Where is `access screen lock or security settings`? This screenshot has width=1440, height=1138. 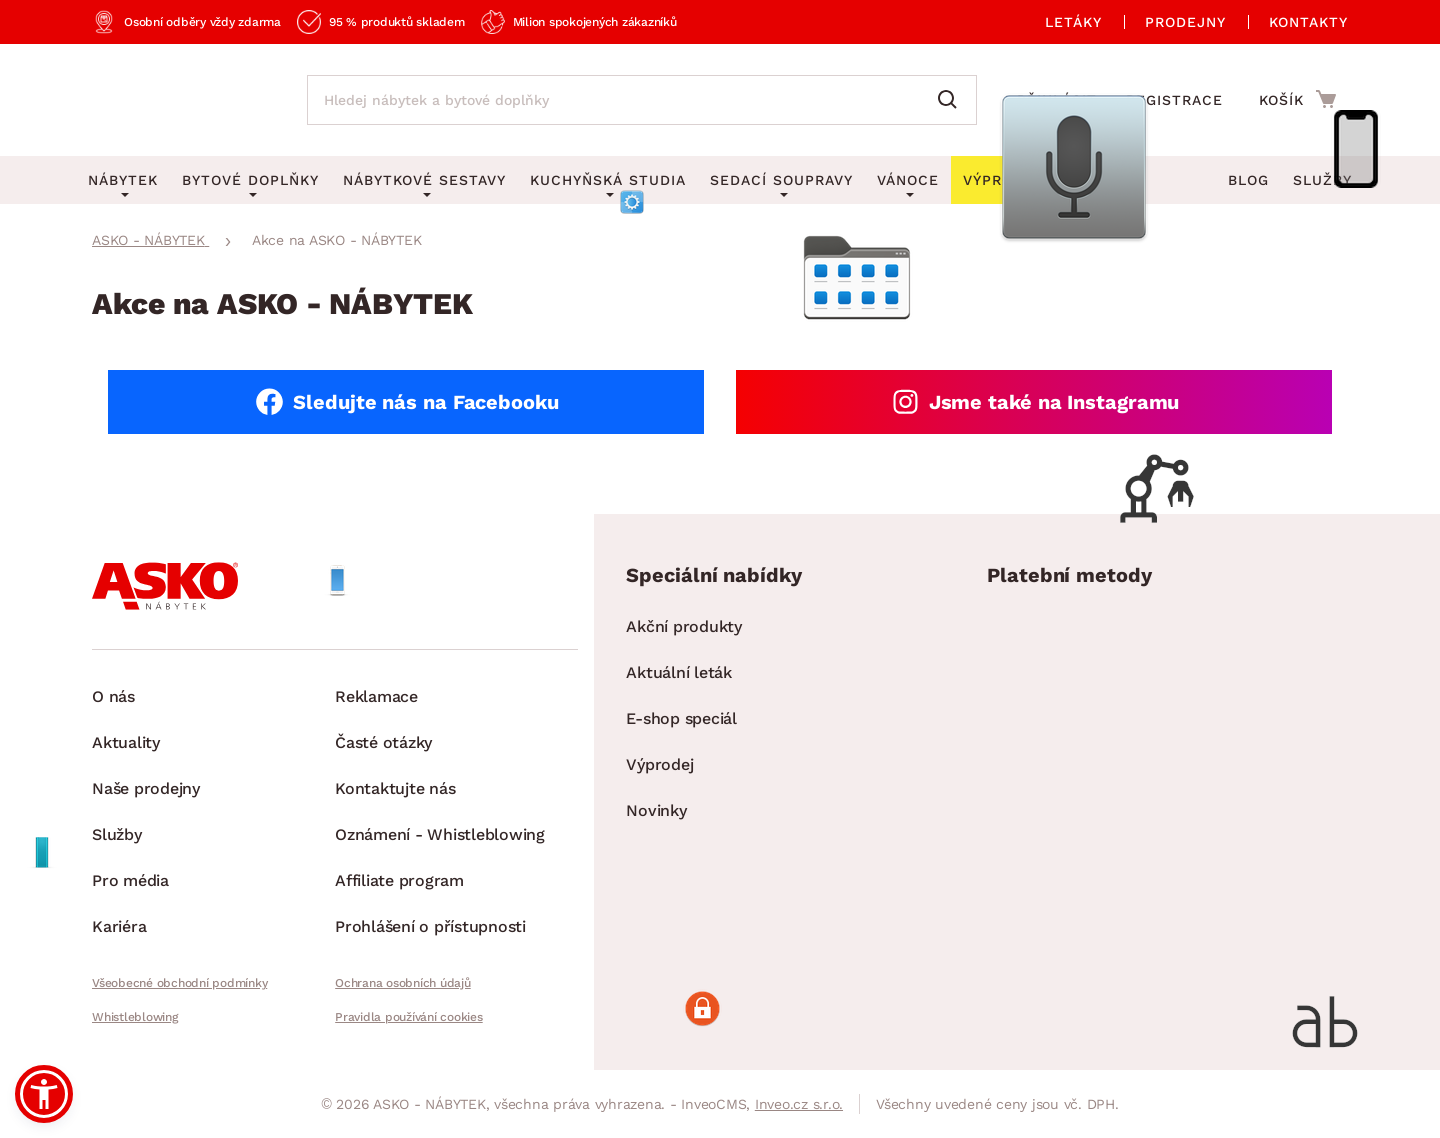 access screen lock or security settings is located at coordinates (702, 1008).